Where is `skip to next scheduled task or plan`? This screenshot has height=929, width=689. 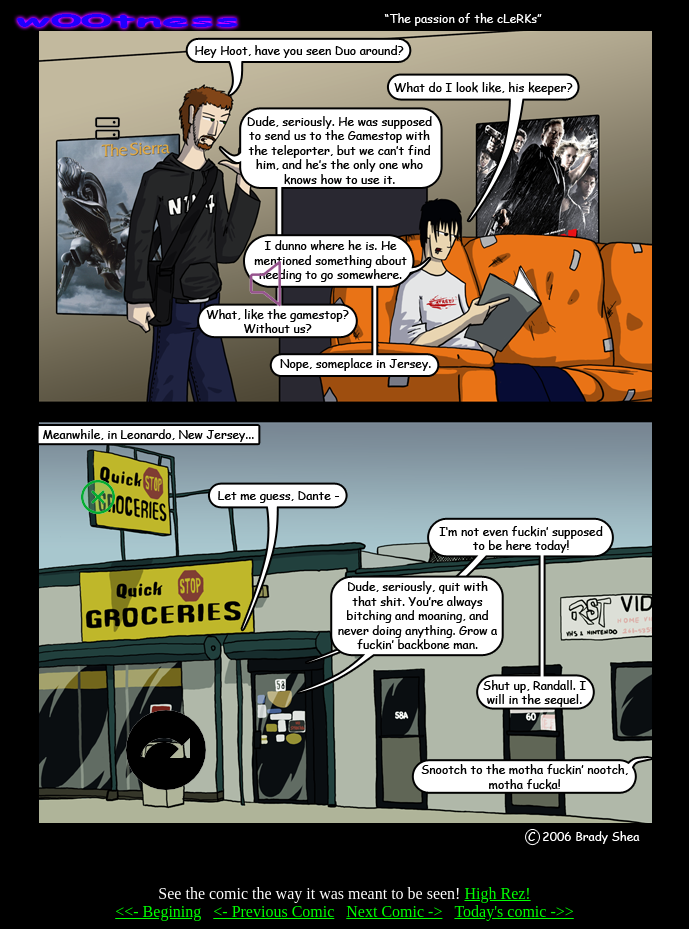 skip to next scheduled task or plan is located at coordinates (166, 750).